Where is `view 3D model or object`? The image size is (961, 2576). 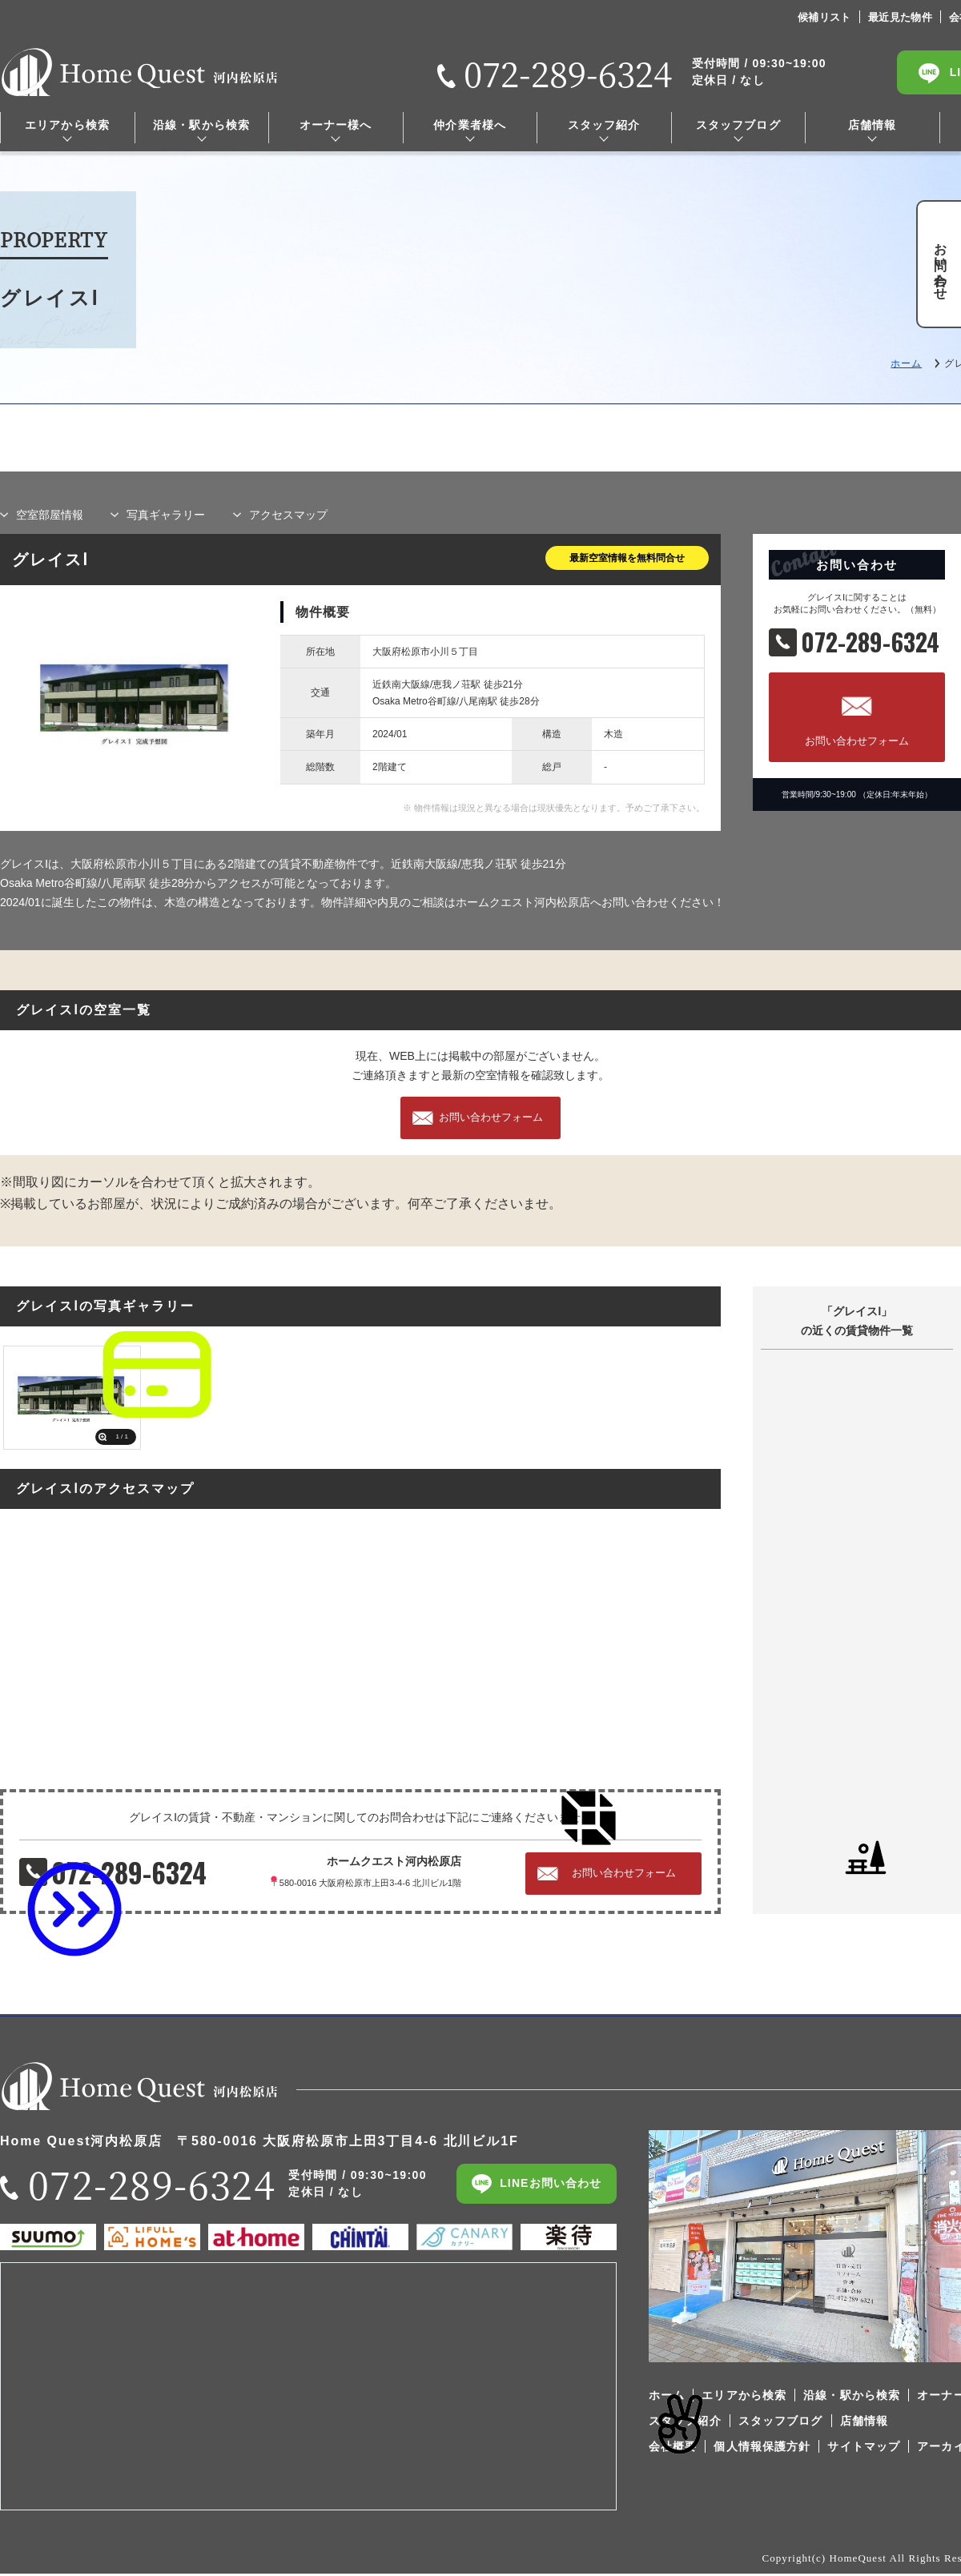 view 3D model or object is located at coordinates (589, 1818).